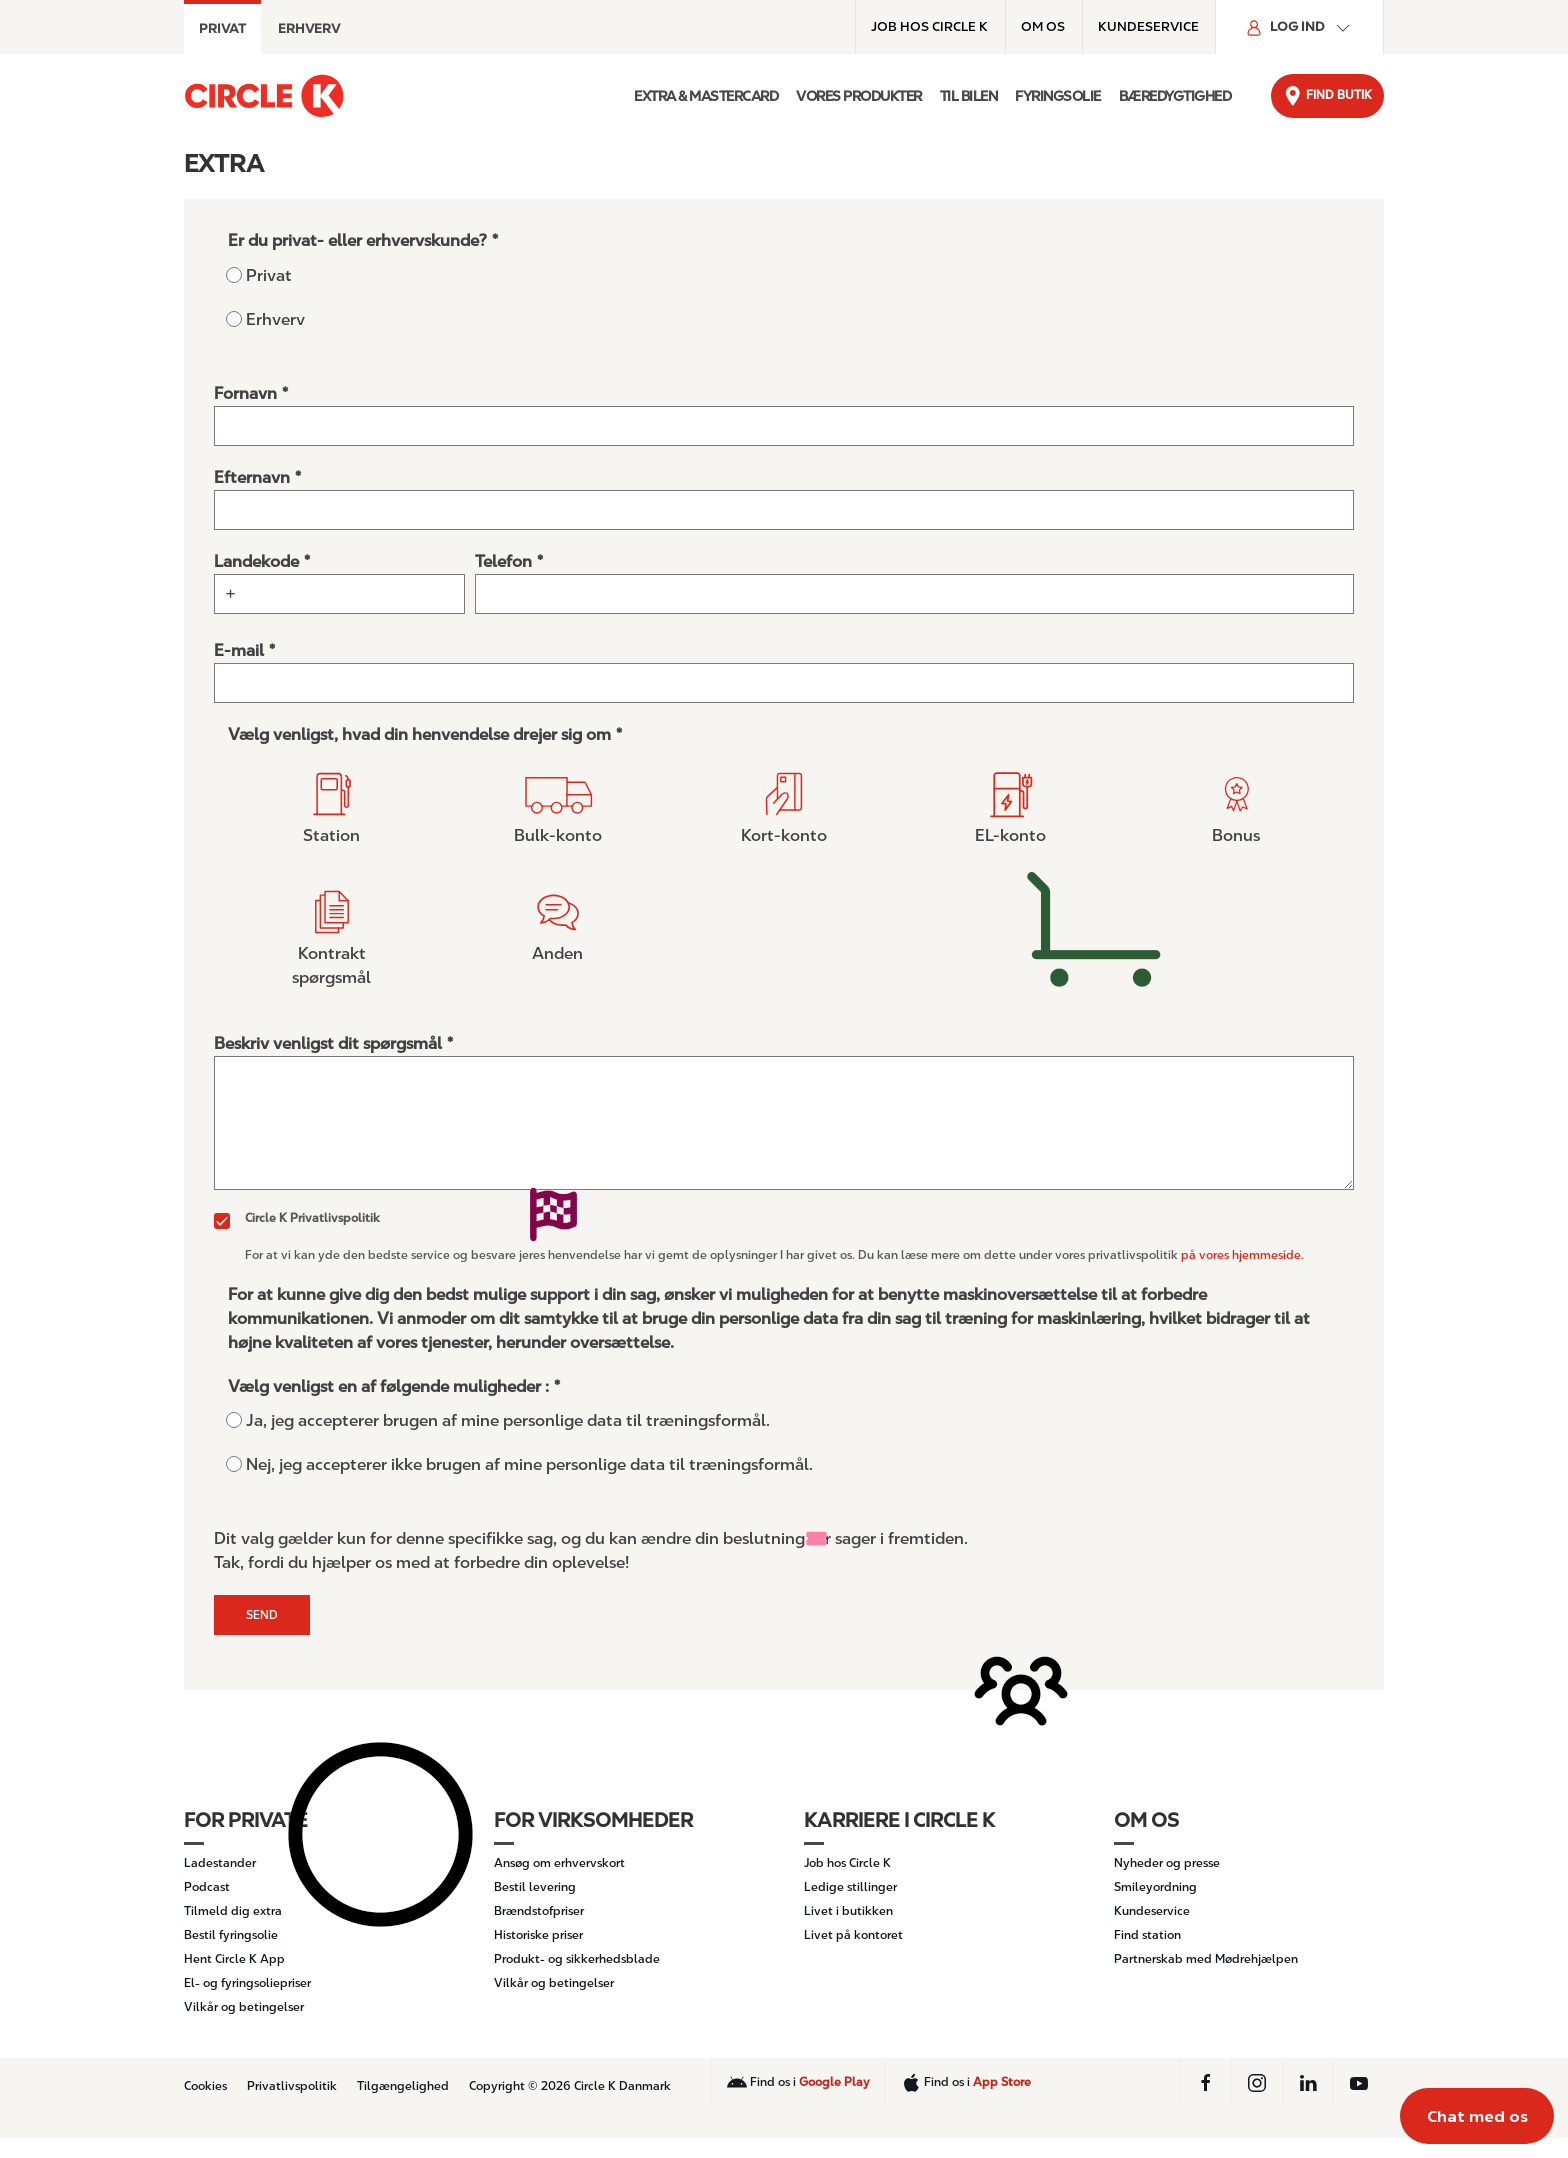 The width and height of the screenshot is (1568, 2158). What do you see at coordinates (553, 1214) in the screenshot?
I see `indicates completion or finish point` at bounding box center [553, 1214].